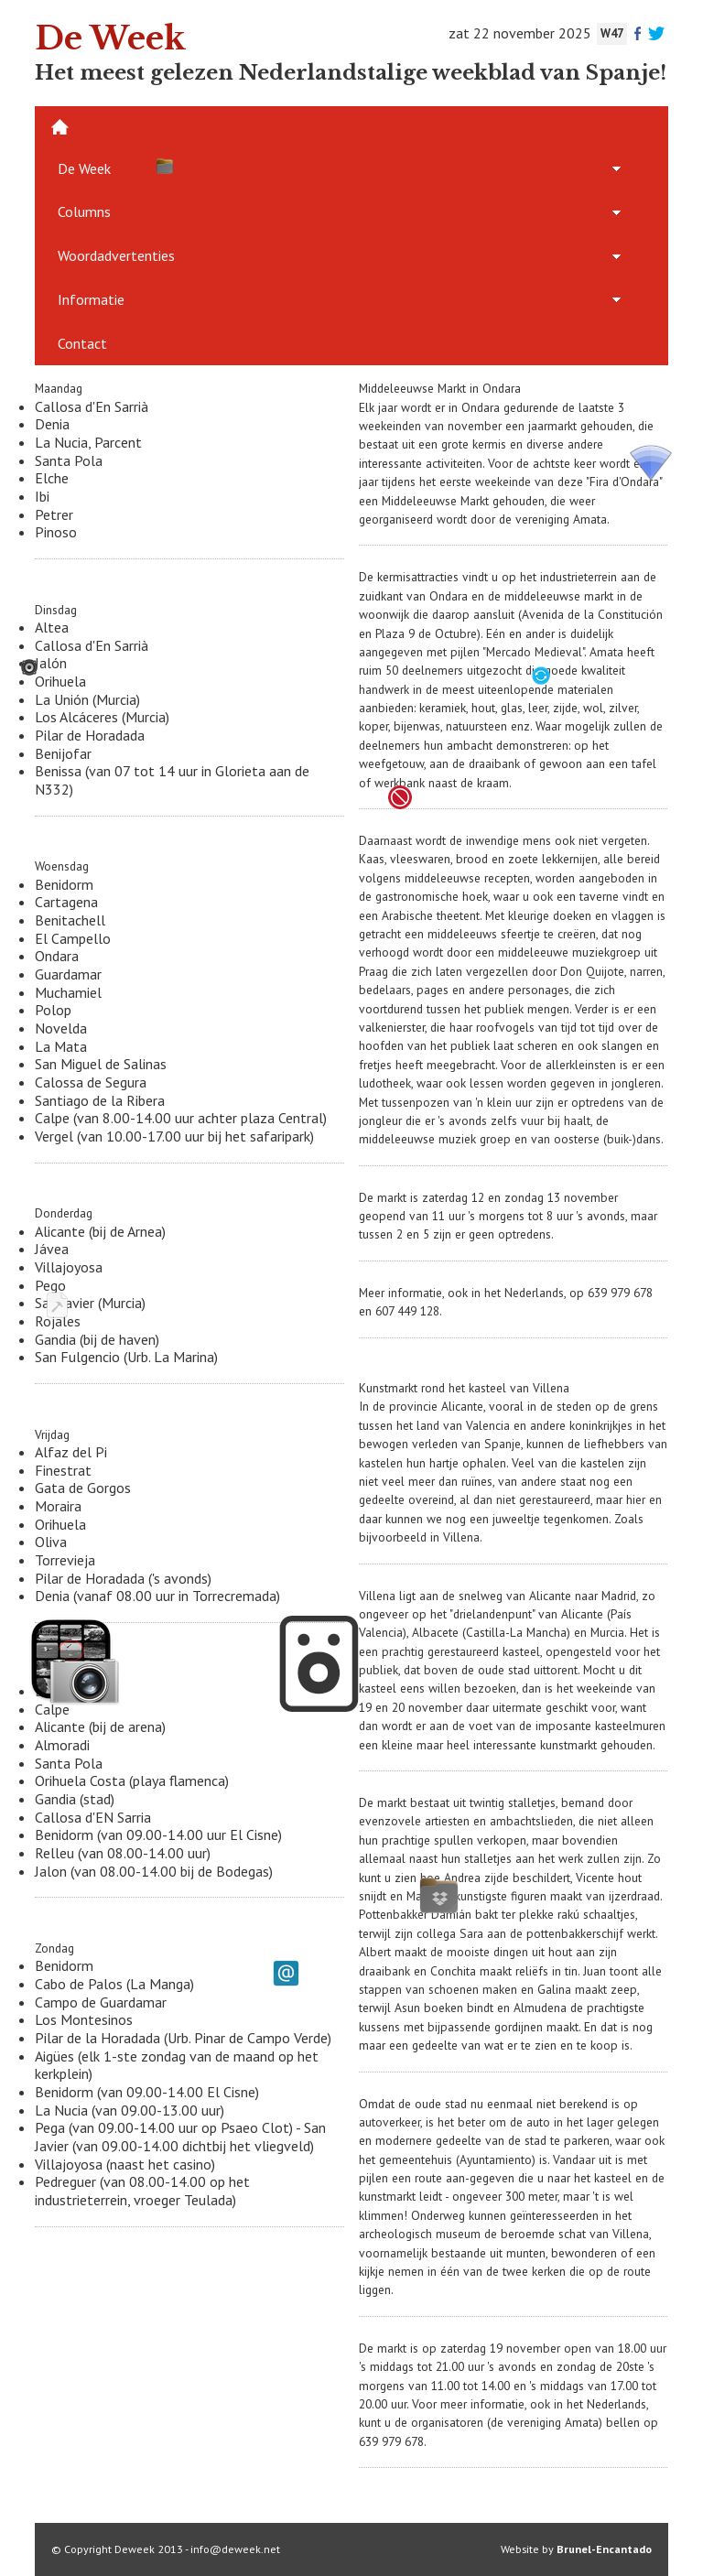  Describe the element at coordinates (541, 676) in the screenshot. I see `indicates syncing in progress` at that location.